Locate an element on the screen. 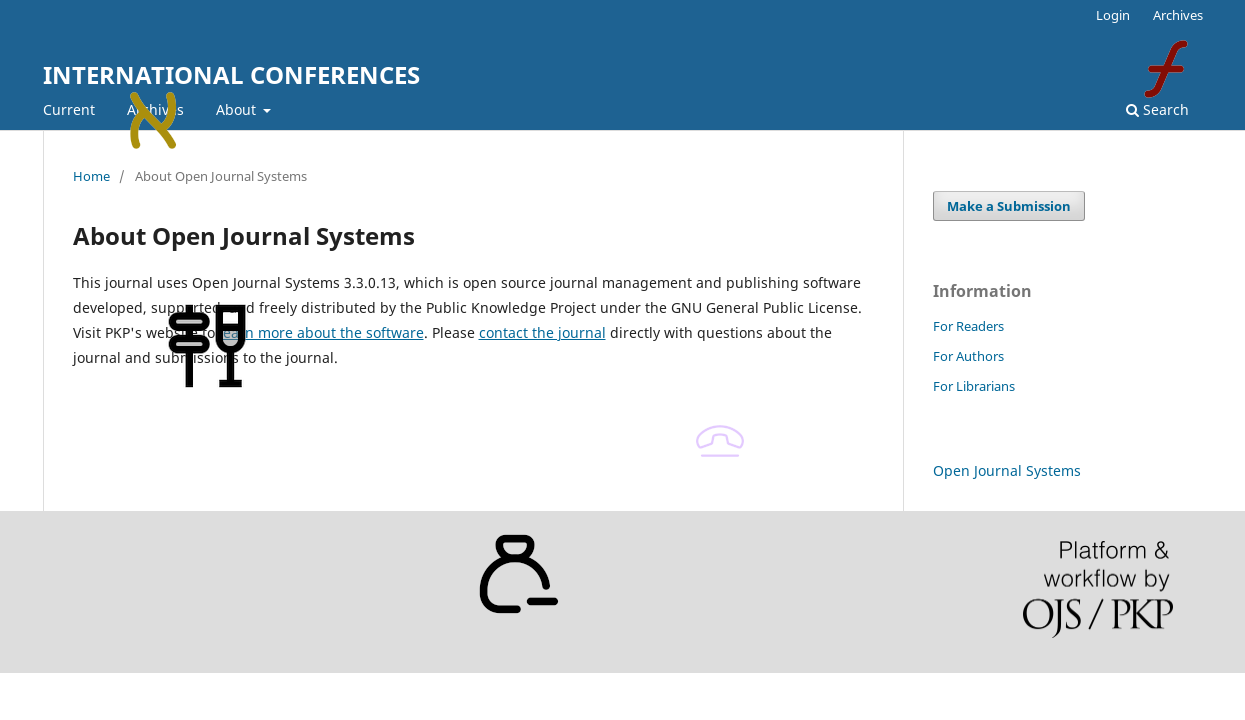 The height and width of the screenshot is (720, 1245). end or hang up a call is located at coordinates (720, 441).